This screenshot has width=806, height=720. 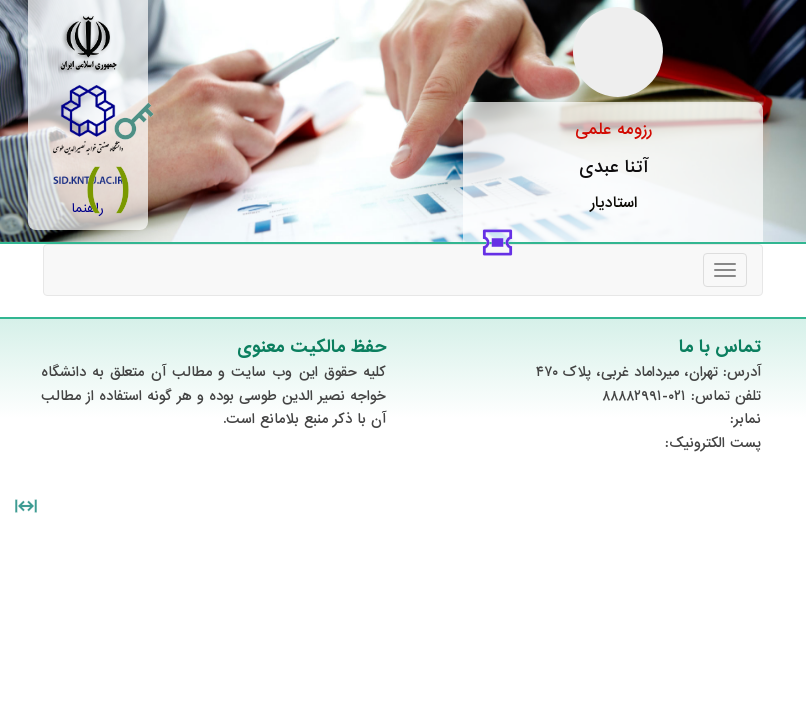 What do you see at coordinates (497, 242) in the screenshot?
I see `view your tickets or passes` at bounding box center [497, 242].